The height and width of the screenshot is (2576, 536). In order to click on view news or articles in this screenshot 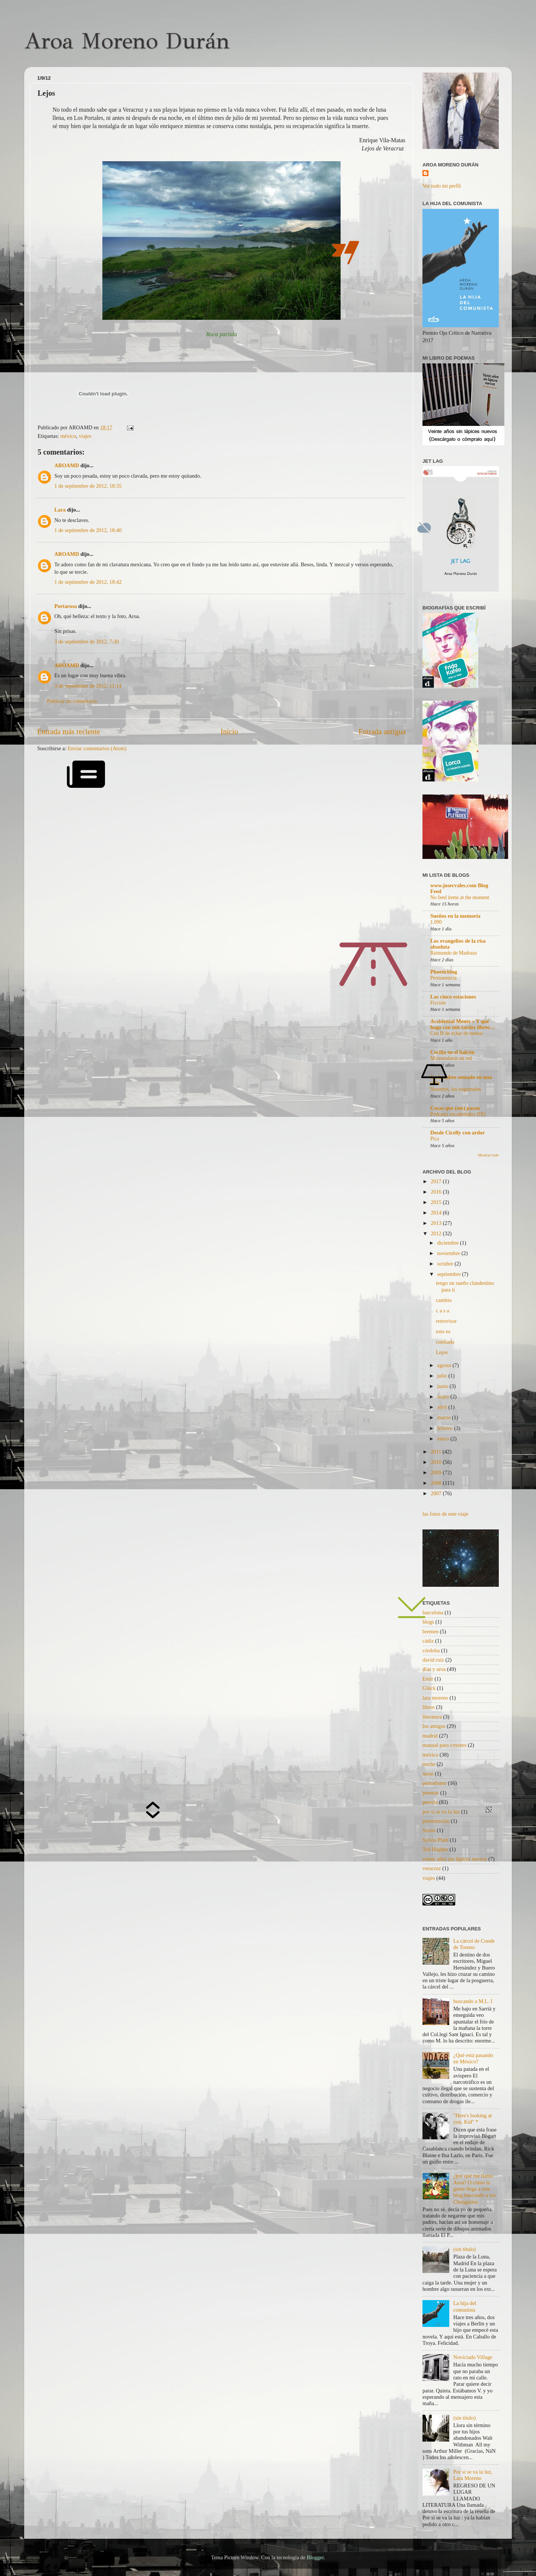, I will do `click(87, 774)`.